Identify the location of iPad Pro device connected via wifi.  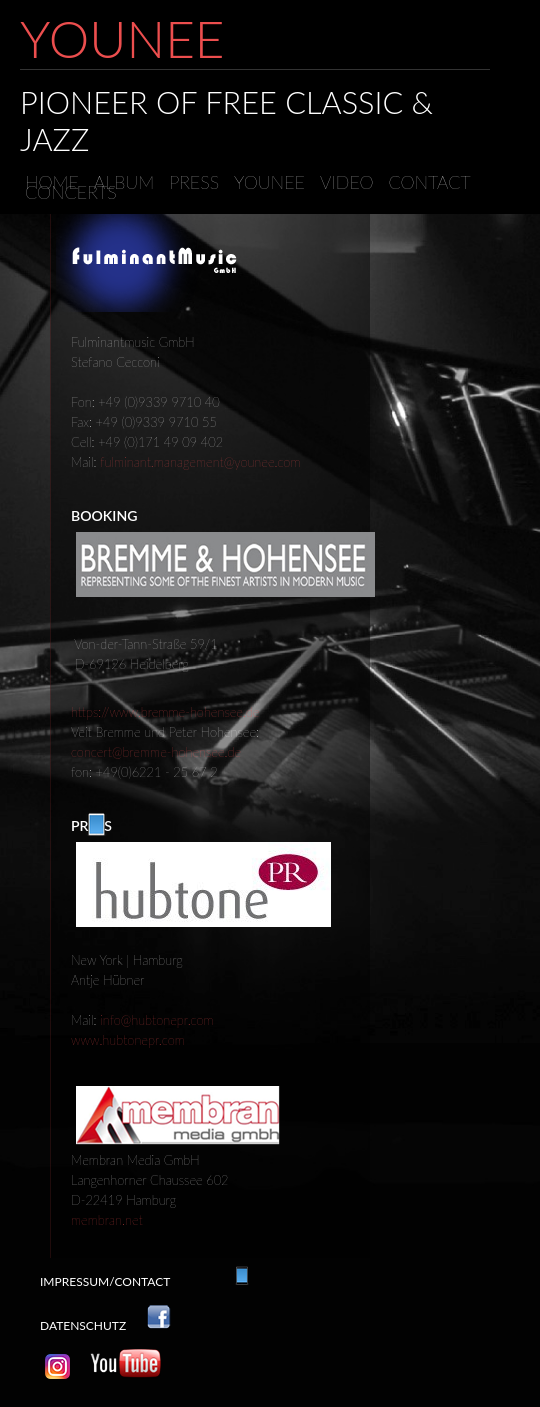
(96, 824).